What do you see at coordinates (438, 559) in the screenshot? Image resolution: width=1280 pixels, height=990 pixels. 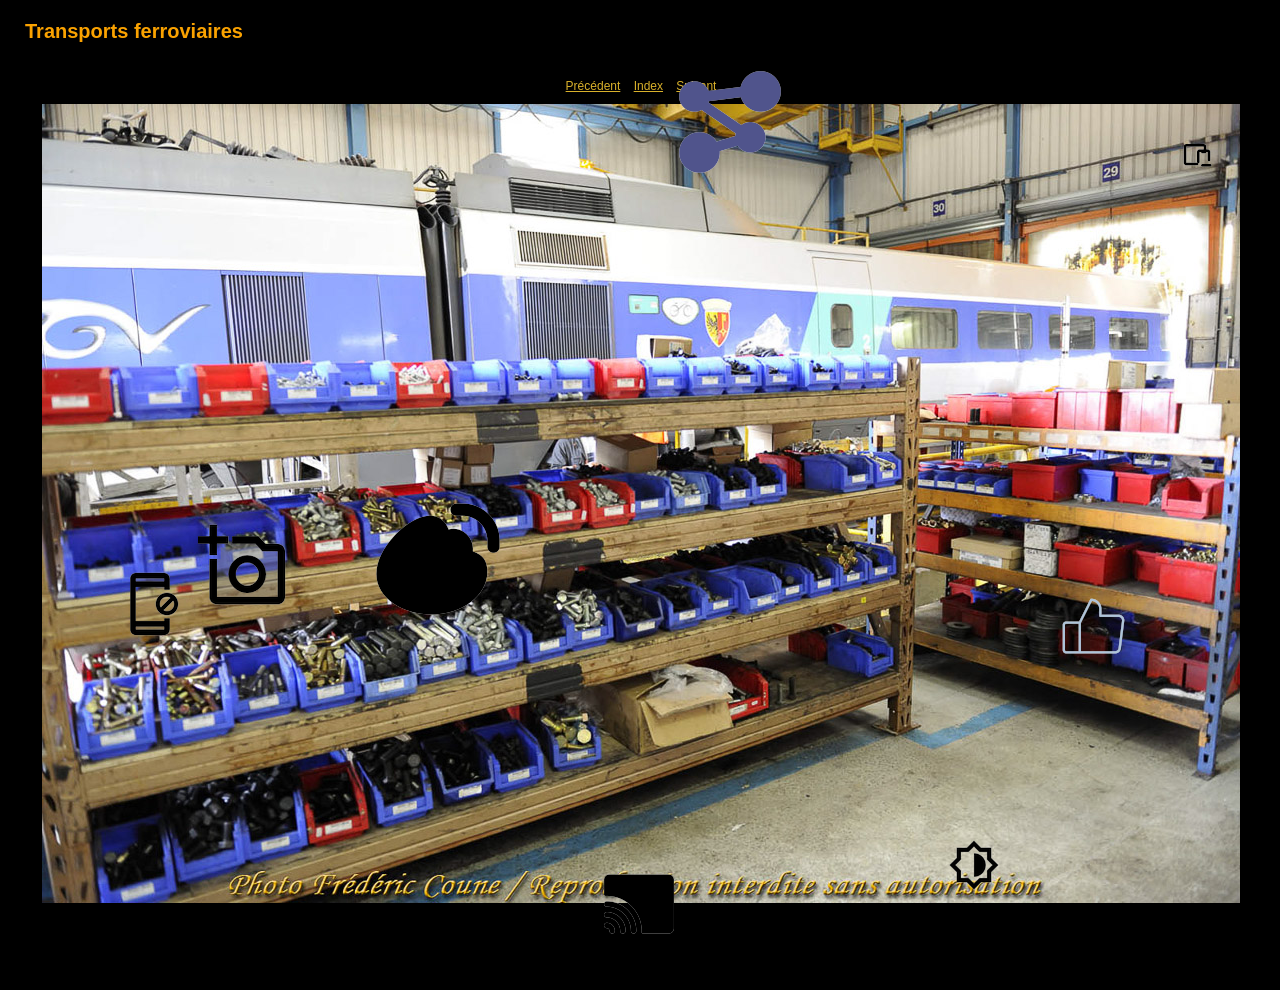 I see `open weibo app` at bounding box center [438, 559].